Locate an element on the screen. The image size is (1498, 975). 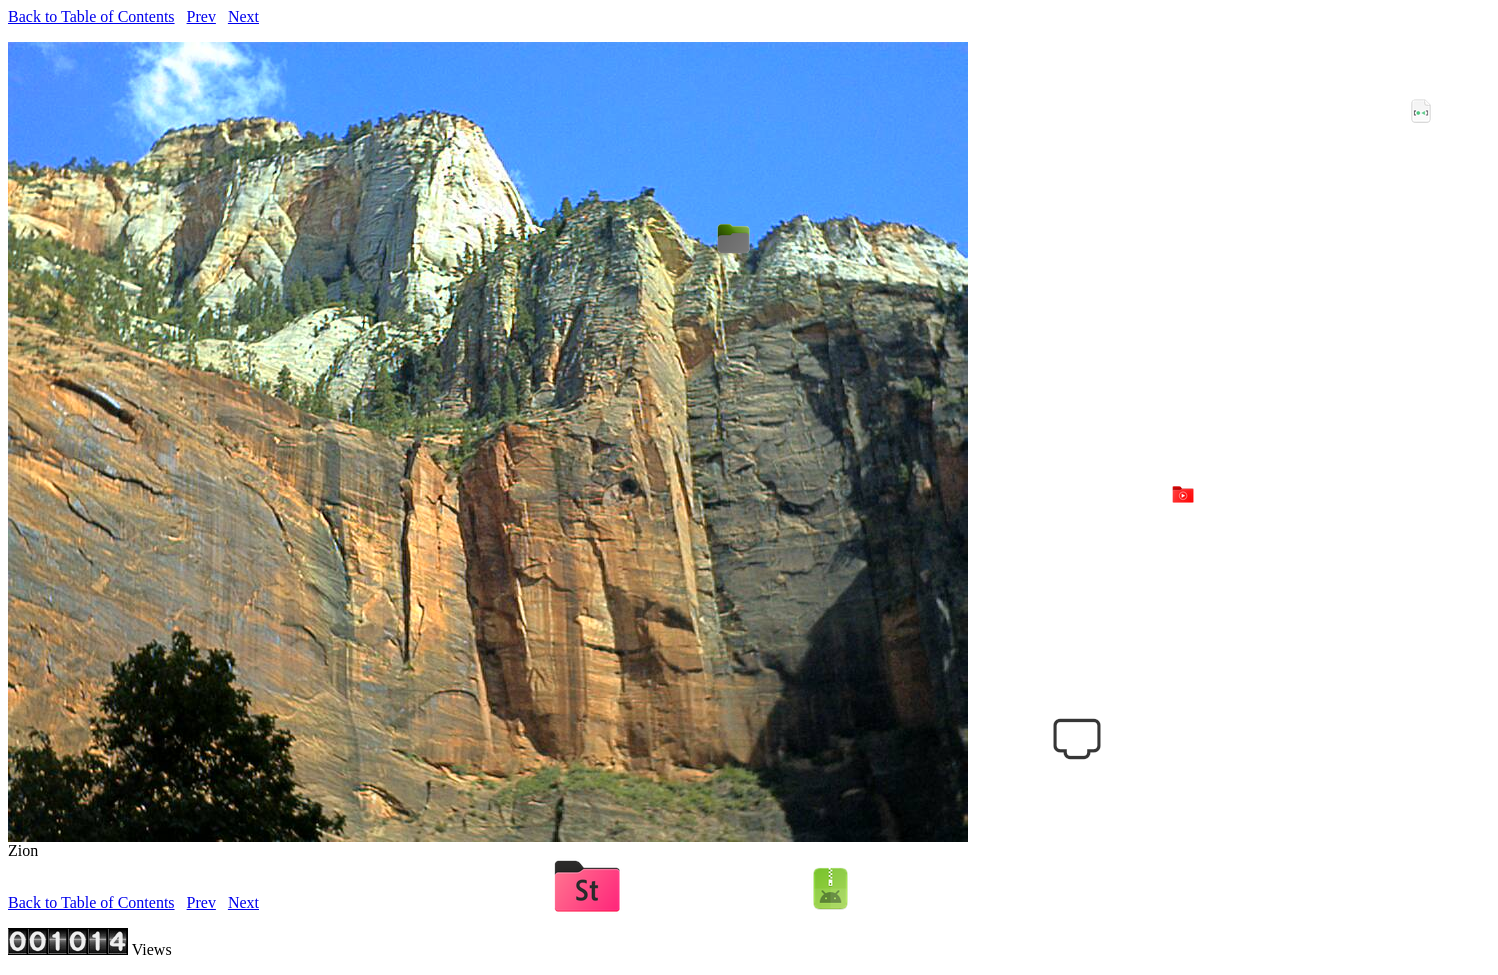
open folder containing youtube music files is located at coordinates (1183, 495).